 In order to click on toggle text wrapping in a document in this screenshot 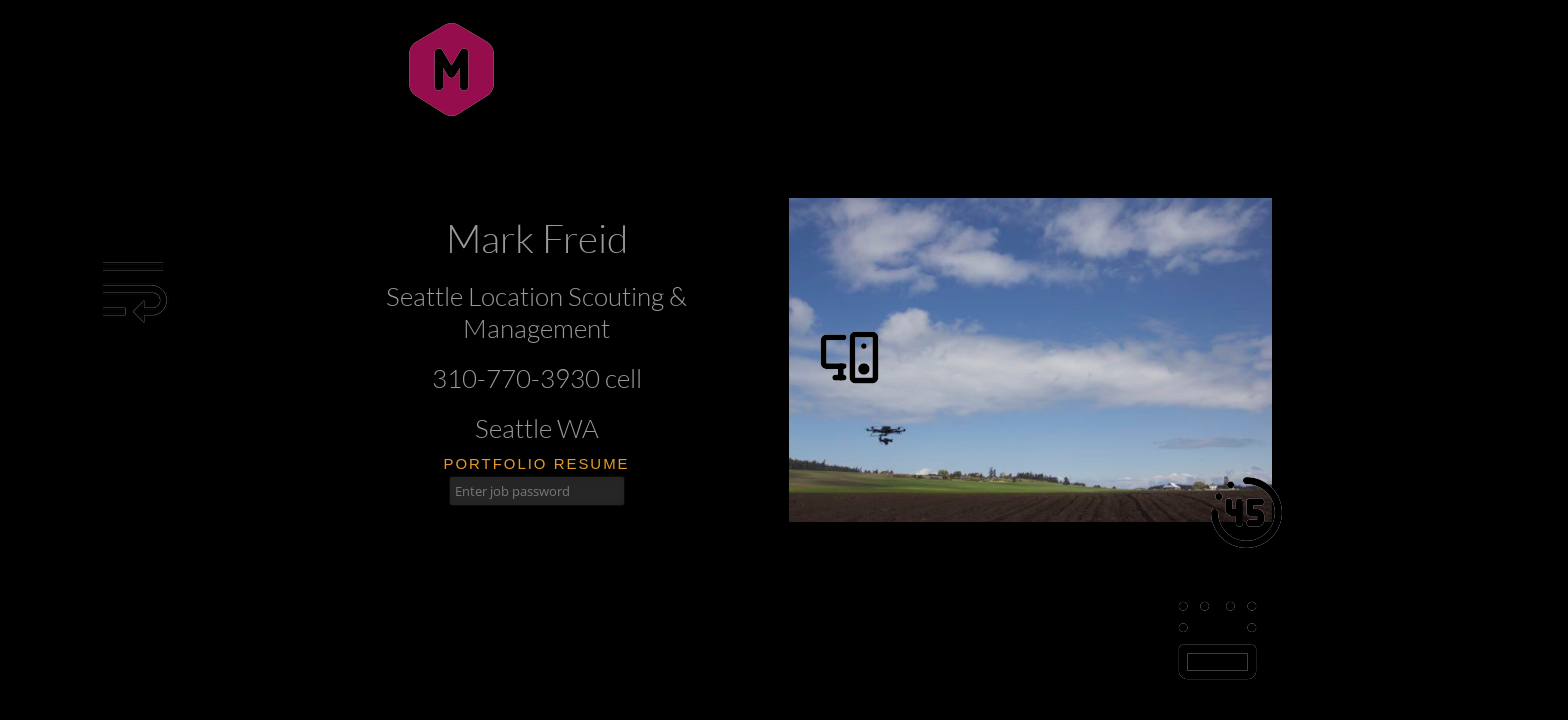, I will do `click(133, 289)`.